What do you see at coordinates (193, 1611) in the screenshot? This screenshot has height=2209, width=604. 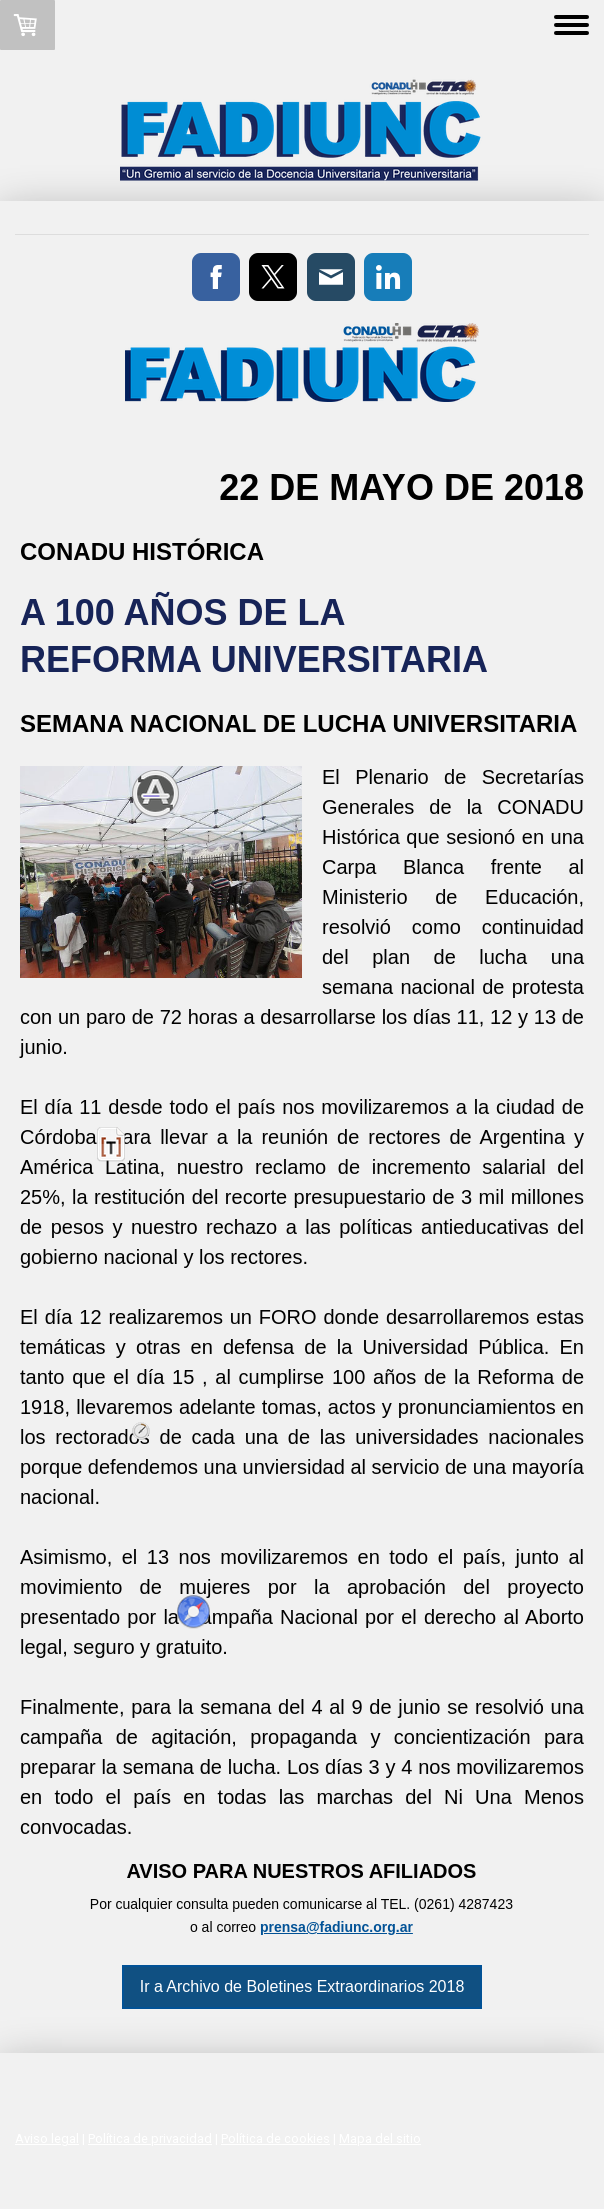 I see `open the web browser app` at bounding box center [193, 1611].